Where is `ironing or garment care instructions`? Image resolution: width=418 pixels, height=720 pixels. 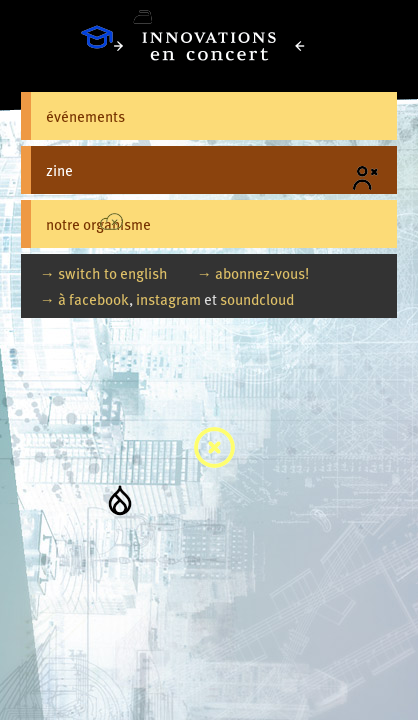 ironing or garment care instructions is located at coordinates (143, 17).